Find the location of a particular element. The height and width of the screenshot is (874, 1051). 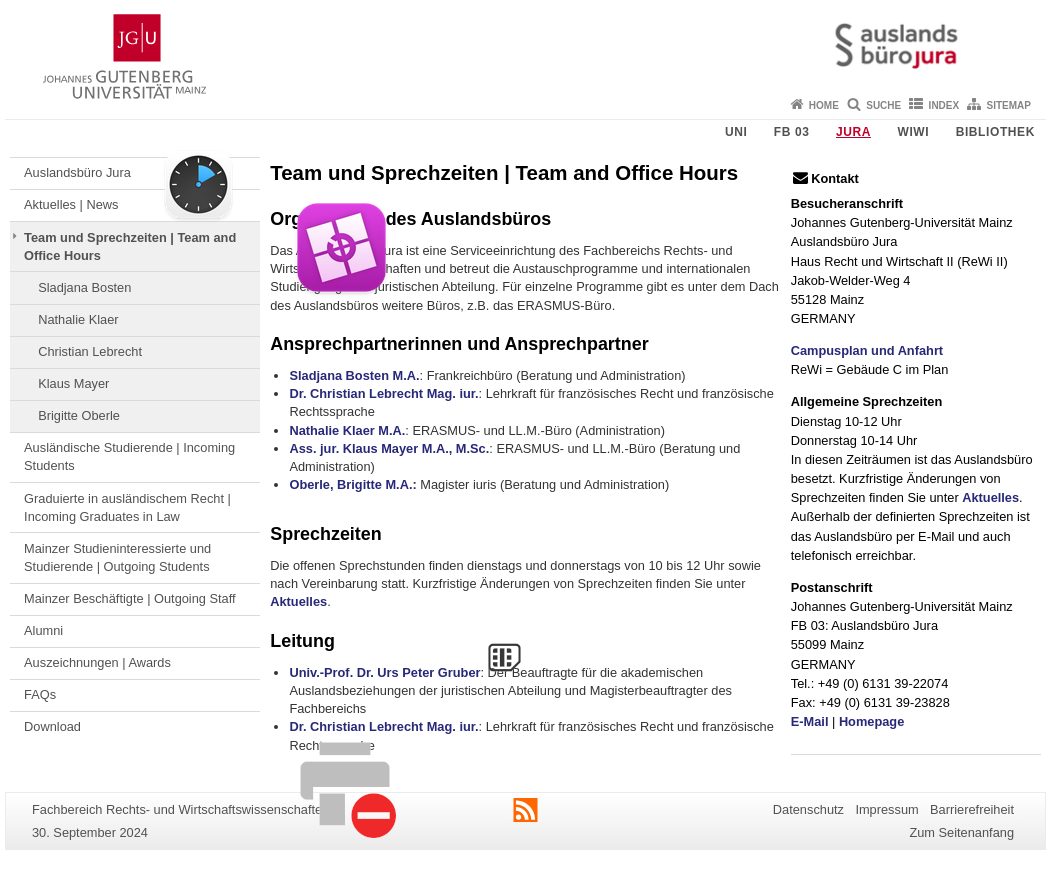

indicates a printer error or malfunction is located at coordinates (345, 787).